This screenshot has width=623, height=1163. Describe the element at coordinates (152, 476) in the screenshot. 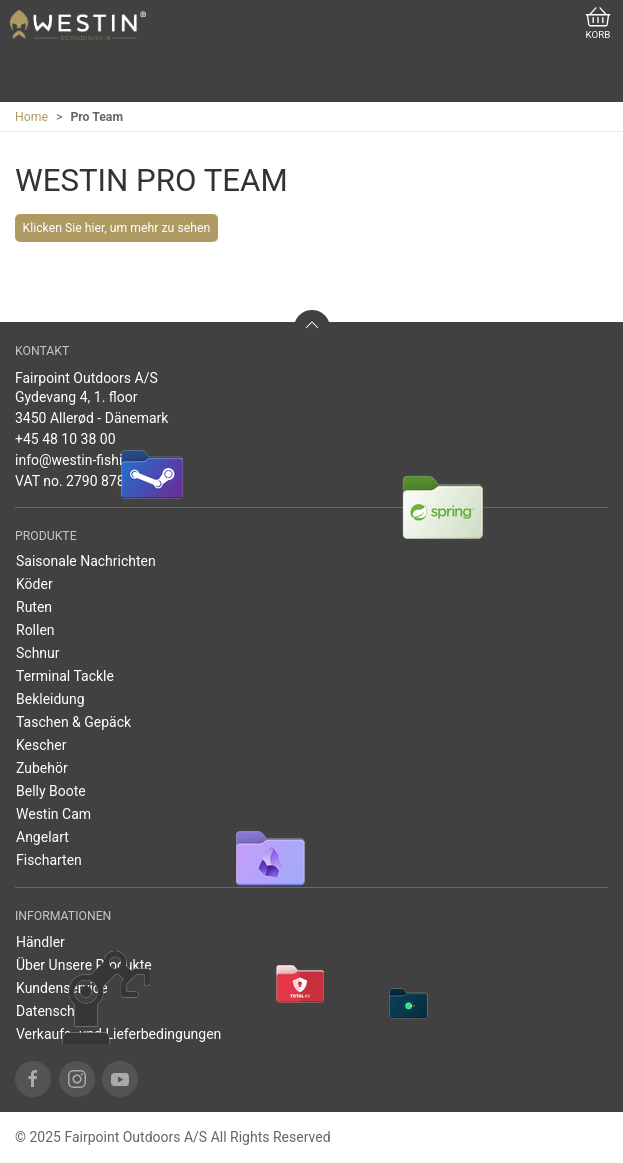

I see `open your steam games folder` at that location.